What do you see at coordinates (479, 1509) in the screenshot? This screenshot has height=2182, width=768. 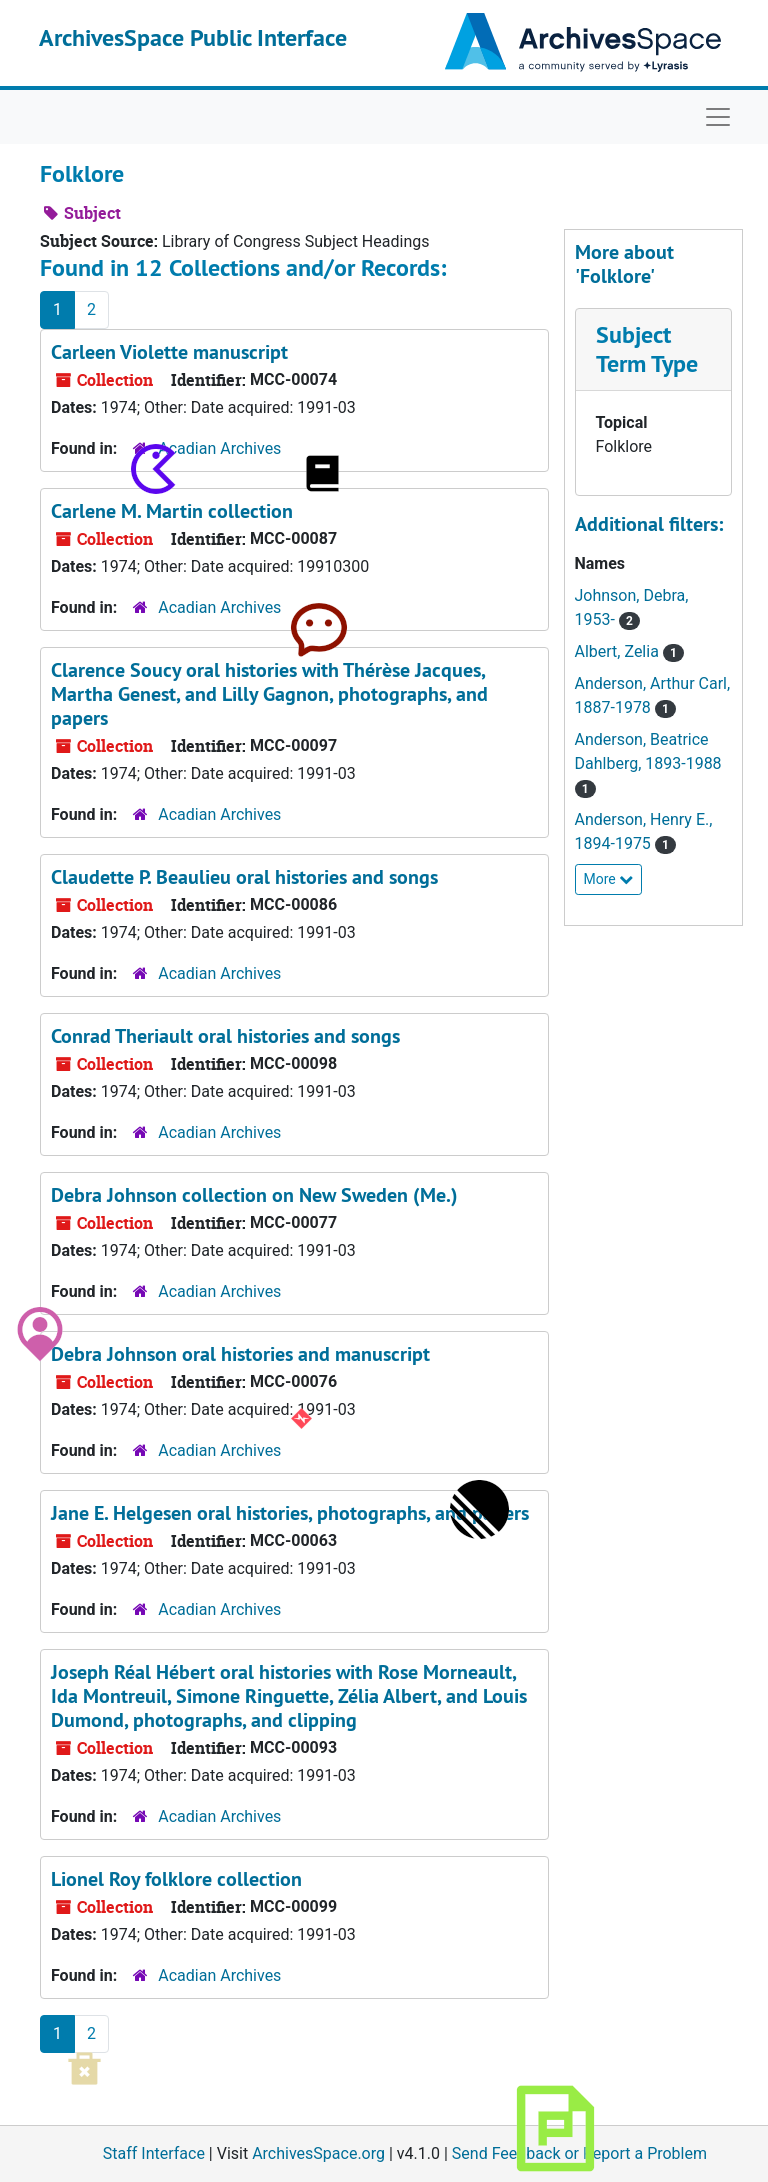 I see `open Linear project management app` at bounding box center [479, 1509].